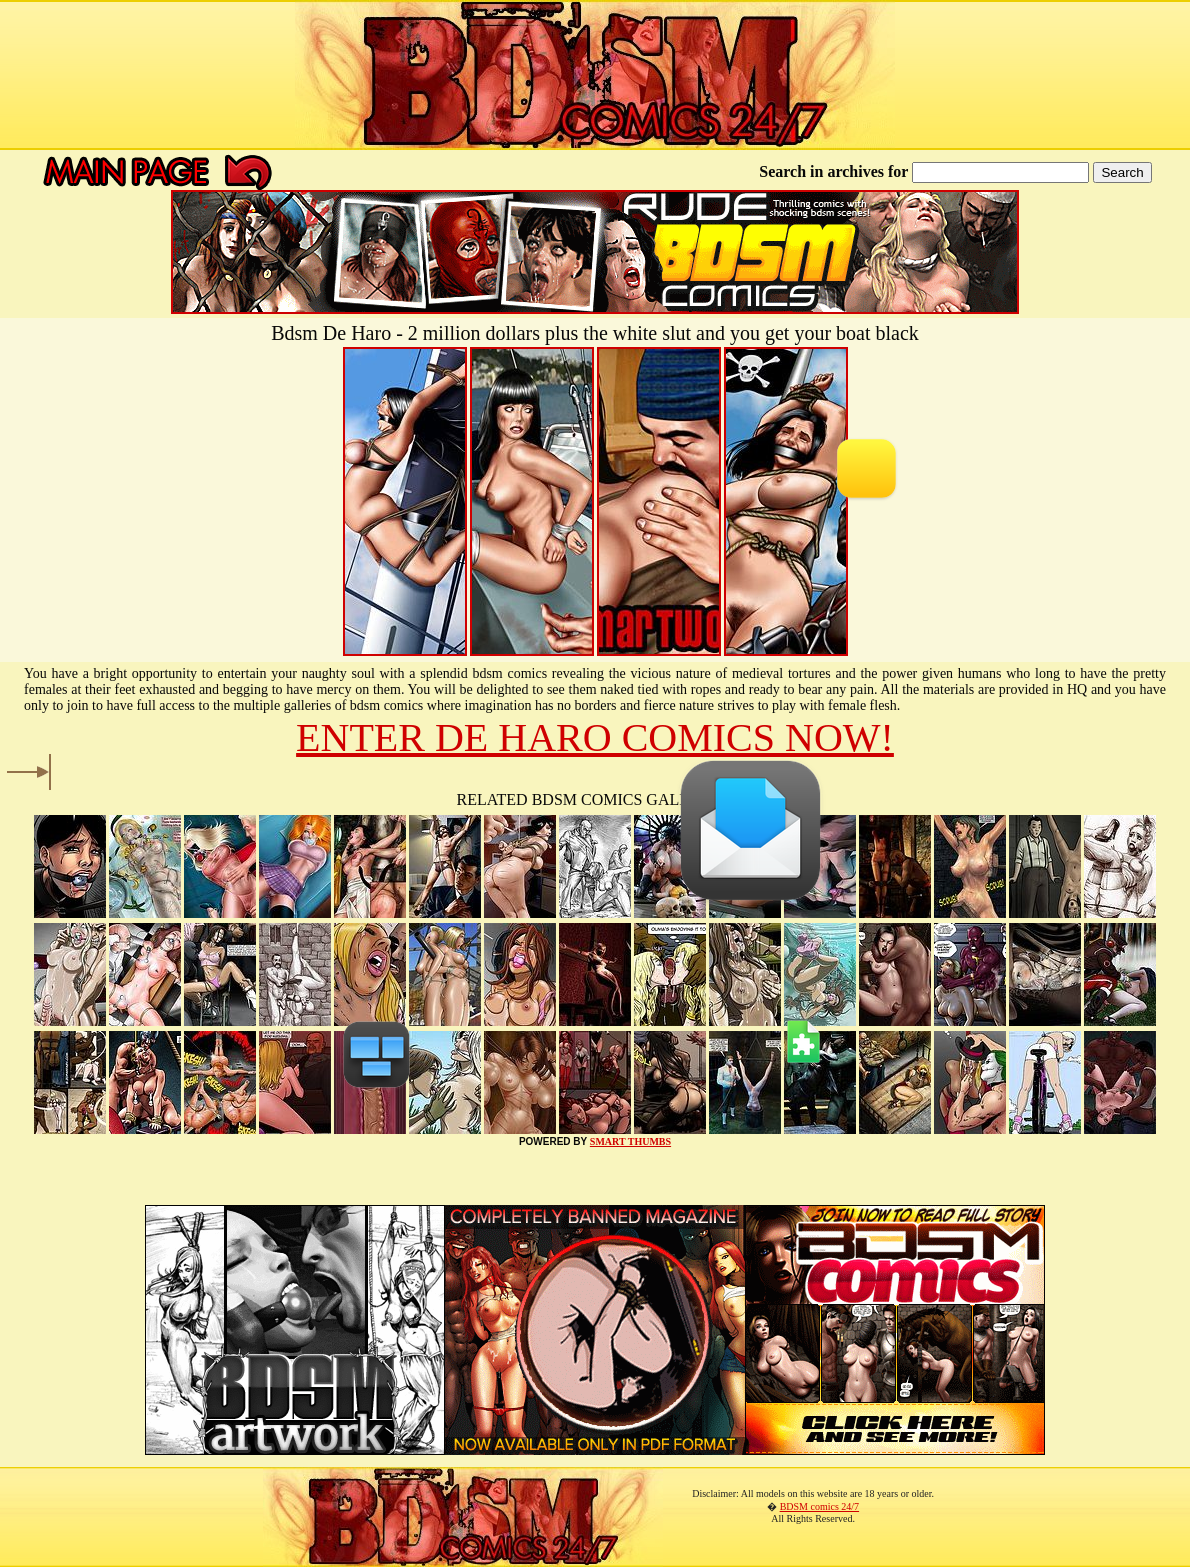 The image size is (1190, 1567). What do you see at coordinates (29, 772) in the screenshot?
I see `go to the last item or page` at bounding box center [29, 772].